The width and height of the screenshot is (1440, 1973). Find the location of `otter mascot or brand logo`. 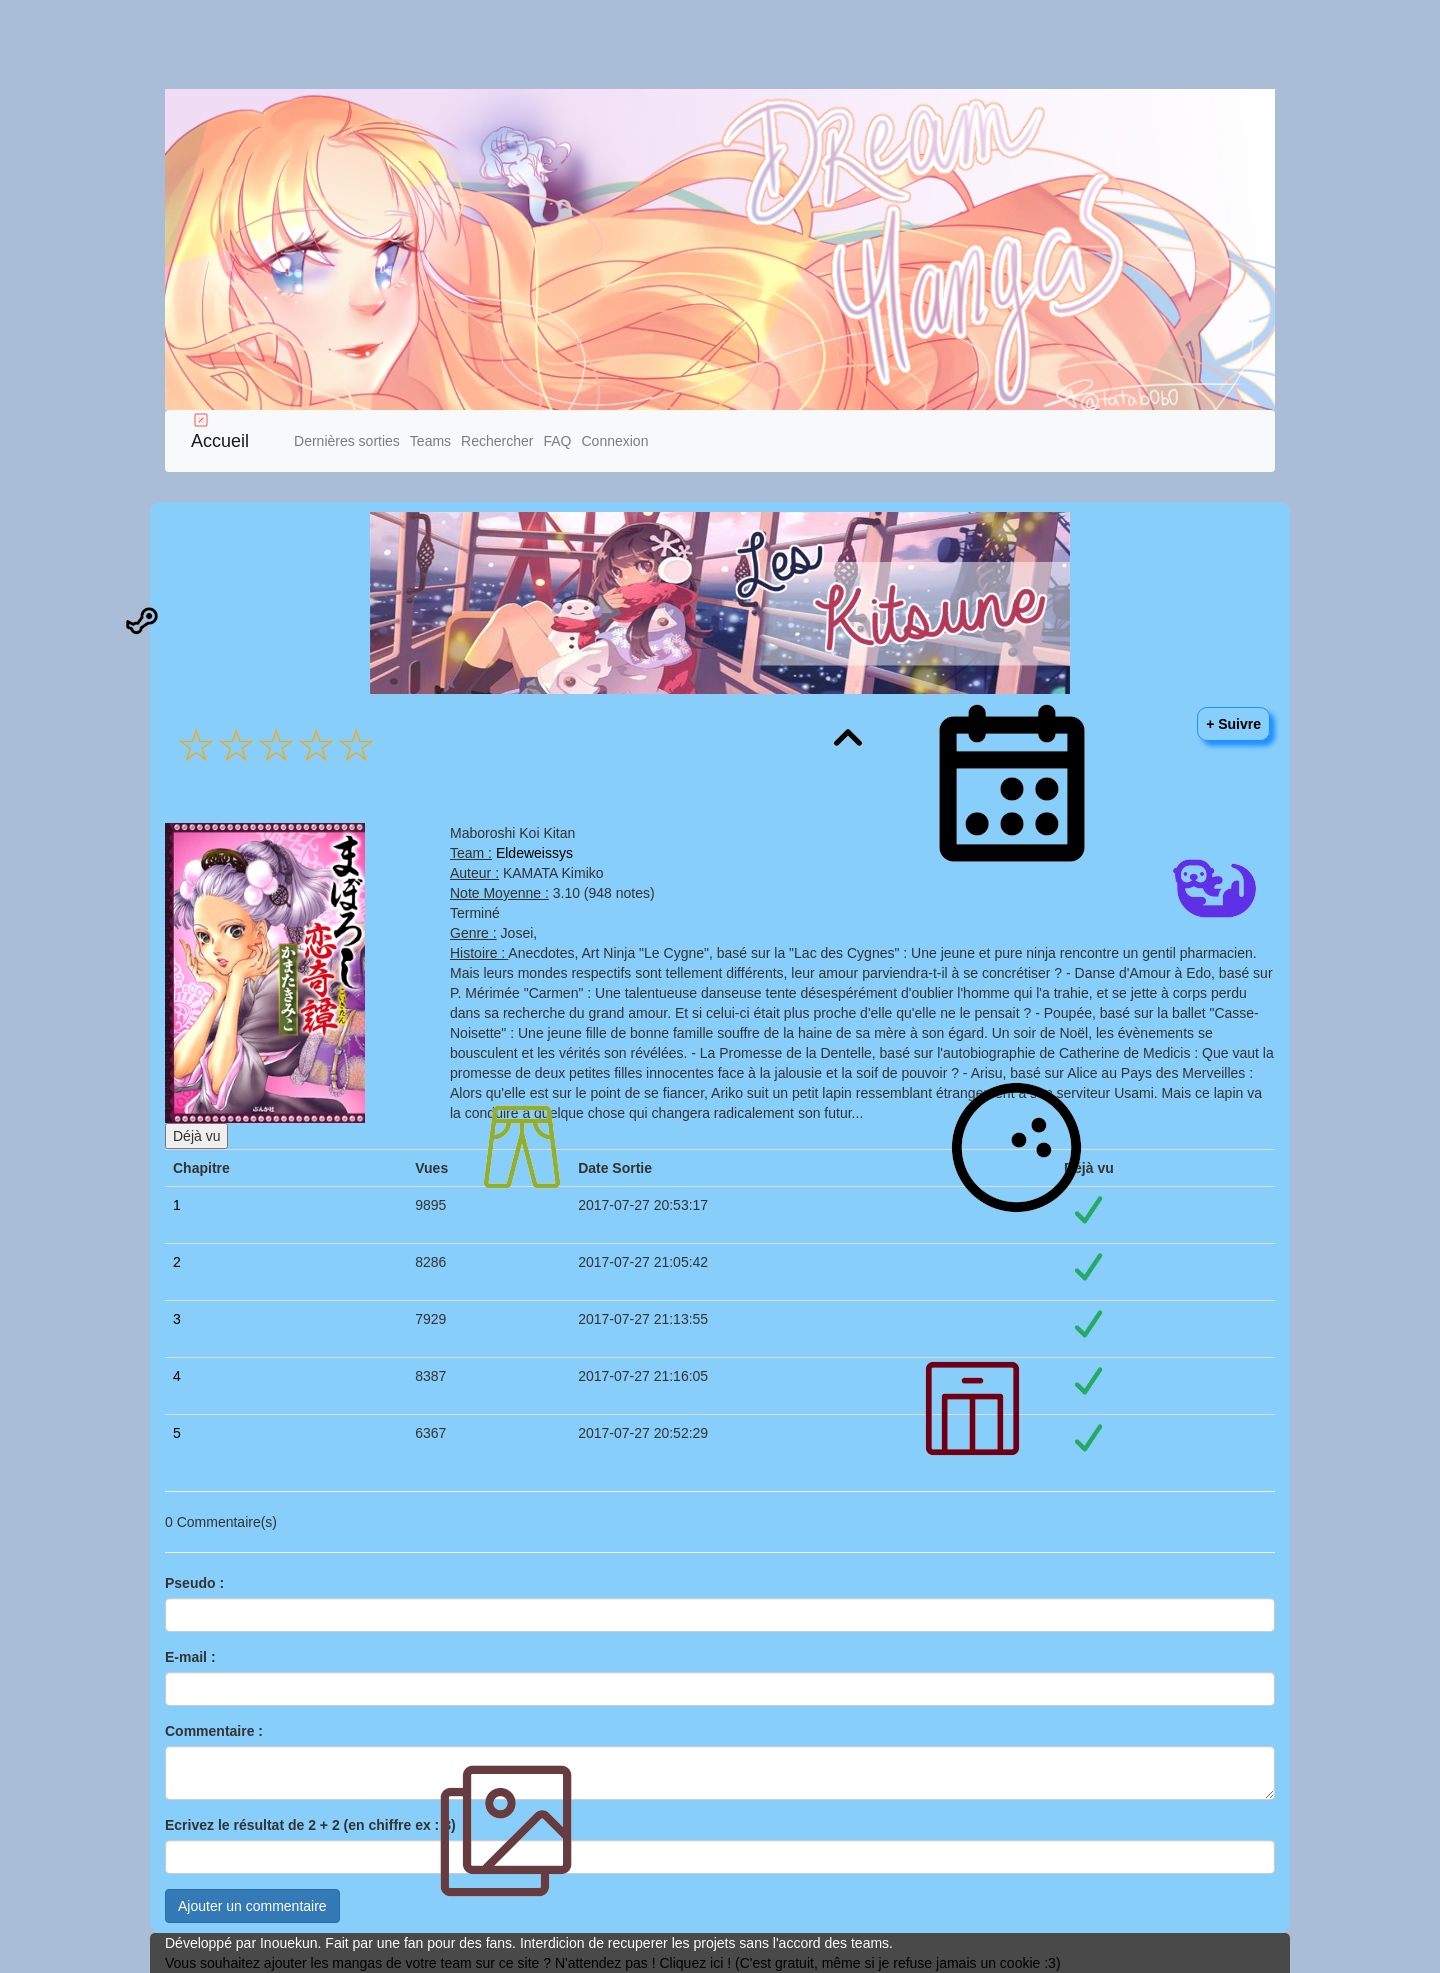

otter mascot or brand logo is located at coordinates (1214, 888).